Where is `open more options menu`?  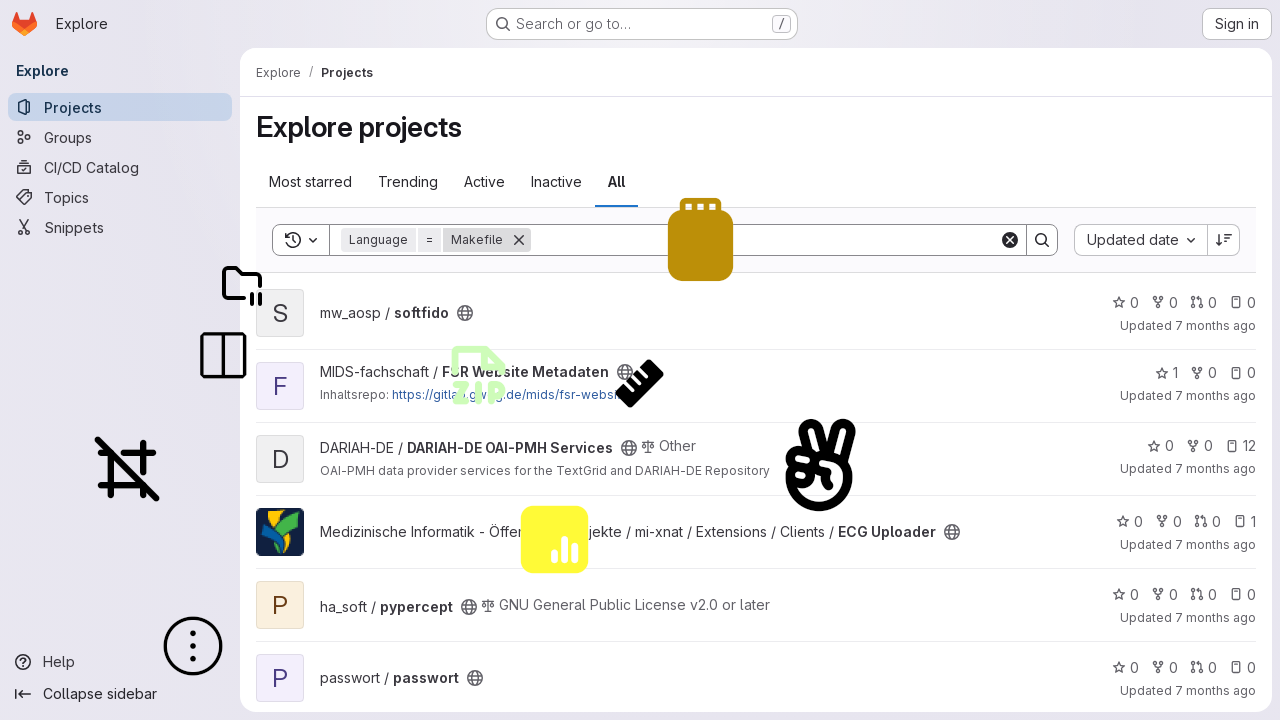 open more options menu is located at coordinates (193, 646).